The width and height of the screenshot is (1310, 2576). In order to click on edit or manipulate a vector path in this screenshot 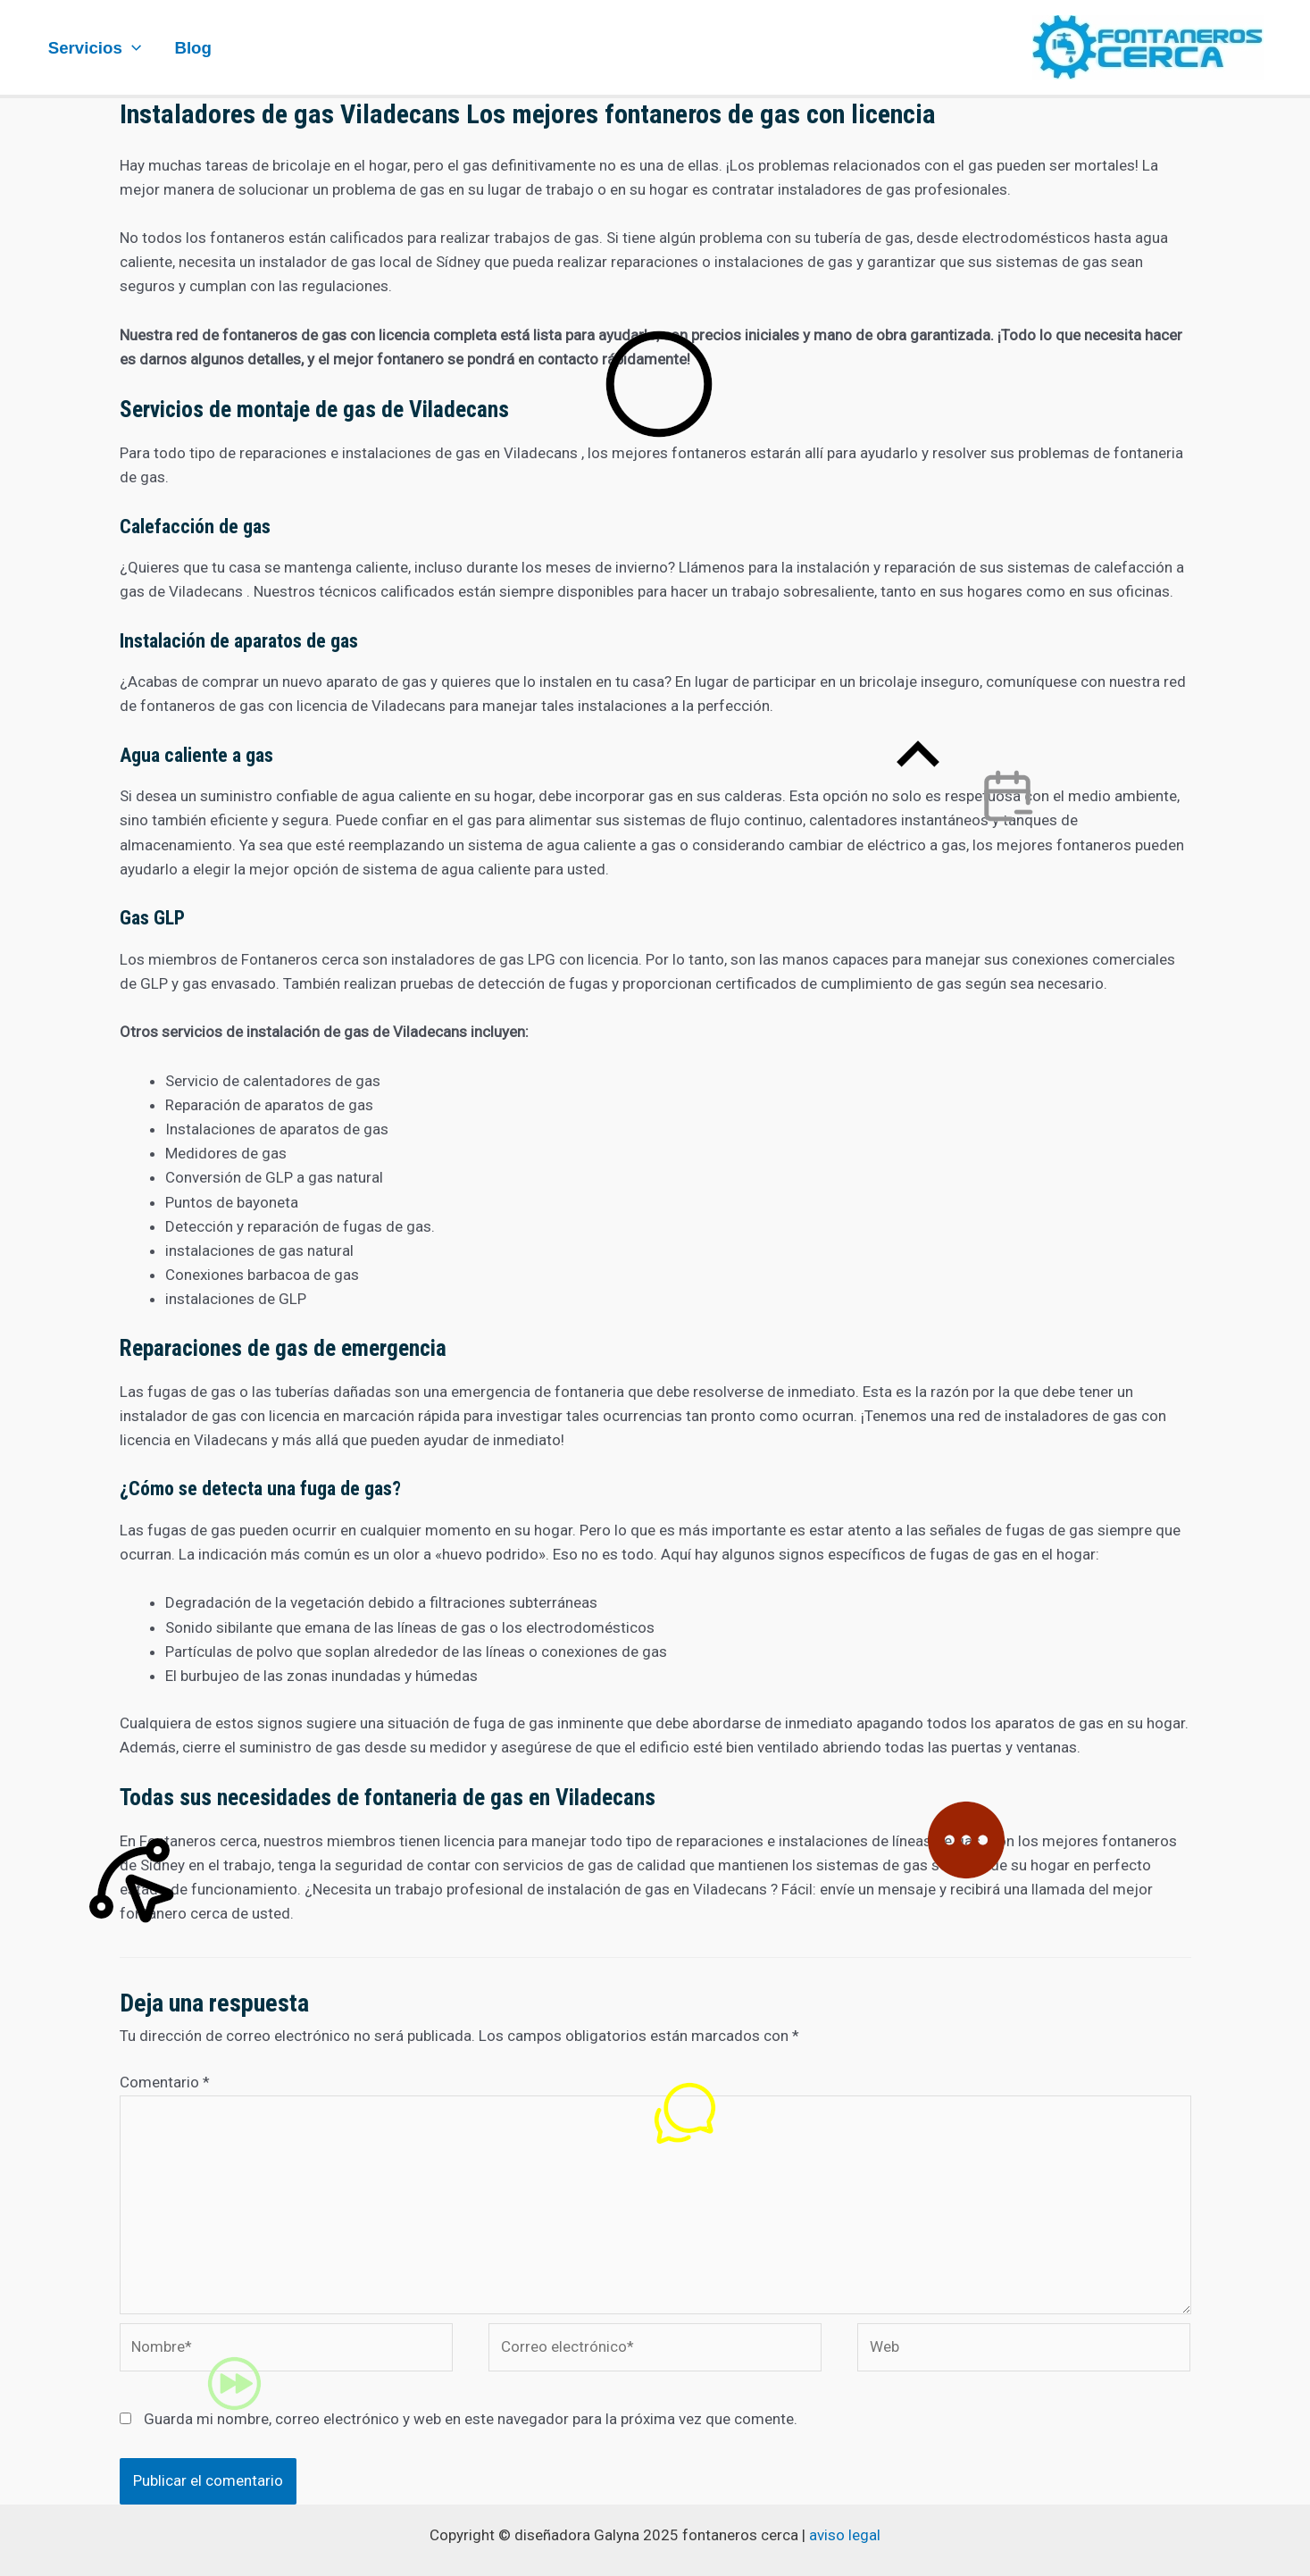, I will do `click(129, 1878)`.